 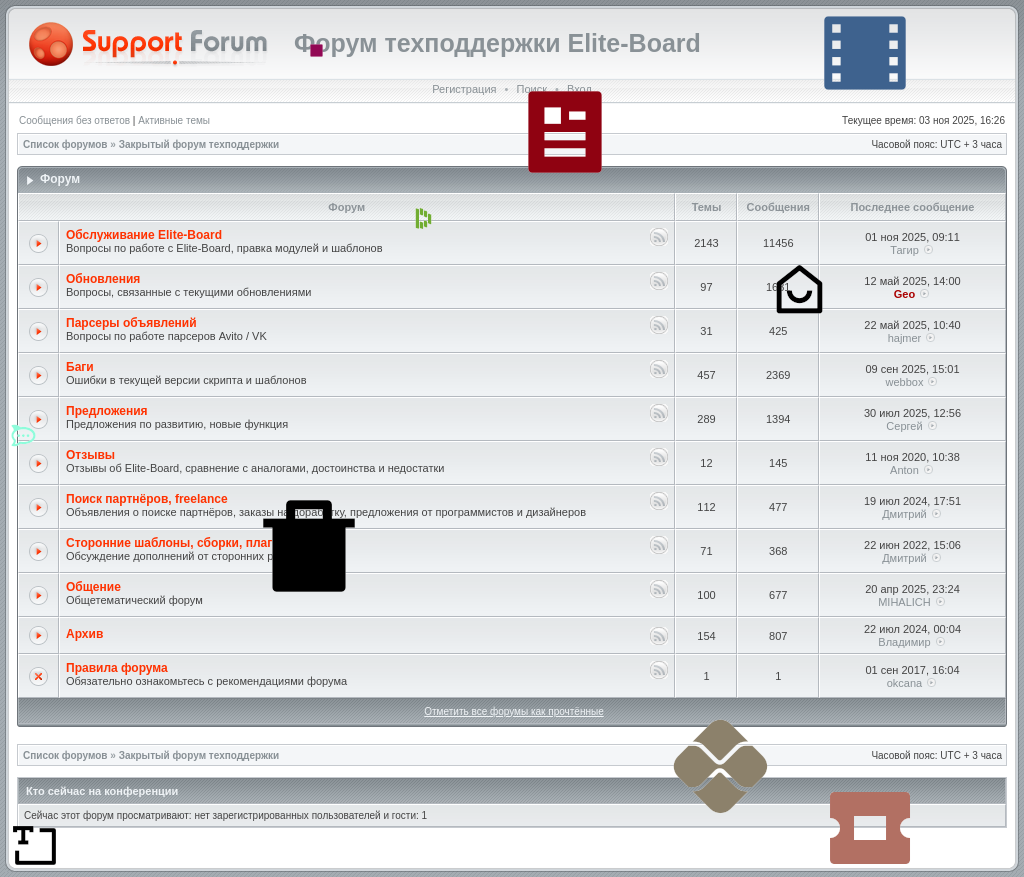 What do you see at coordinates (35, 846) in the screenshot?
I see `insert a text block or text box` at bounding box center [35, 846].